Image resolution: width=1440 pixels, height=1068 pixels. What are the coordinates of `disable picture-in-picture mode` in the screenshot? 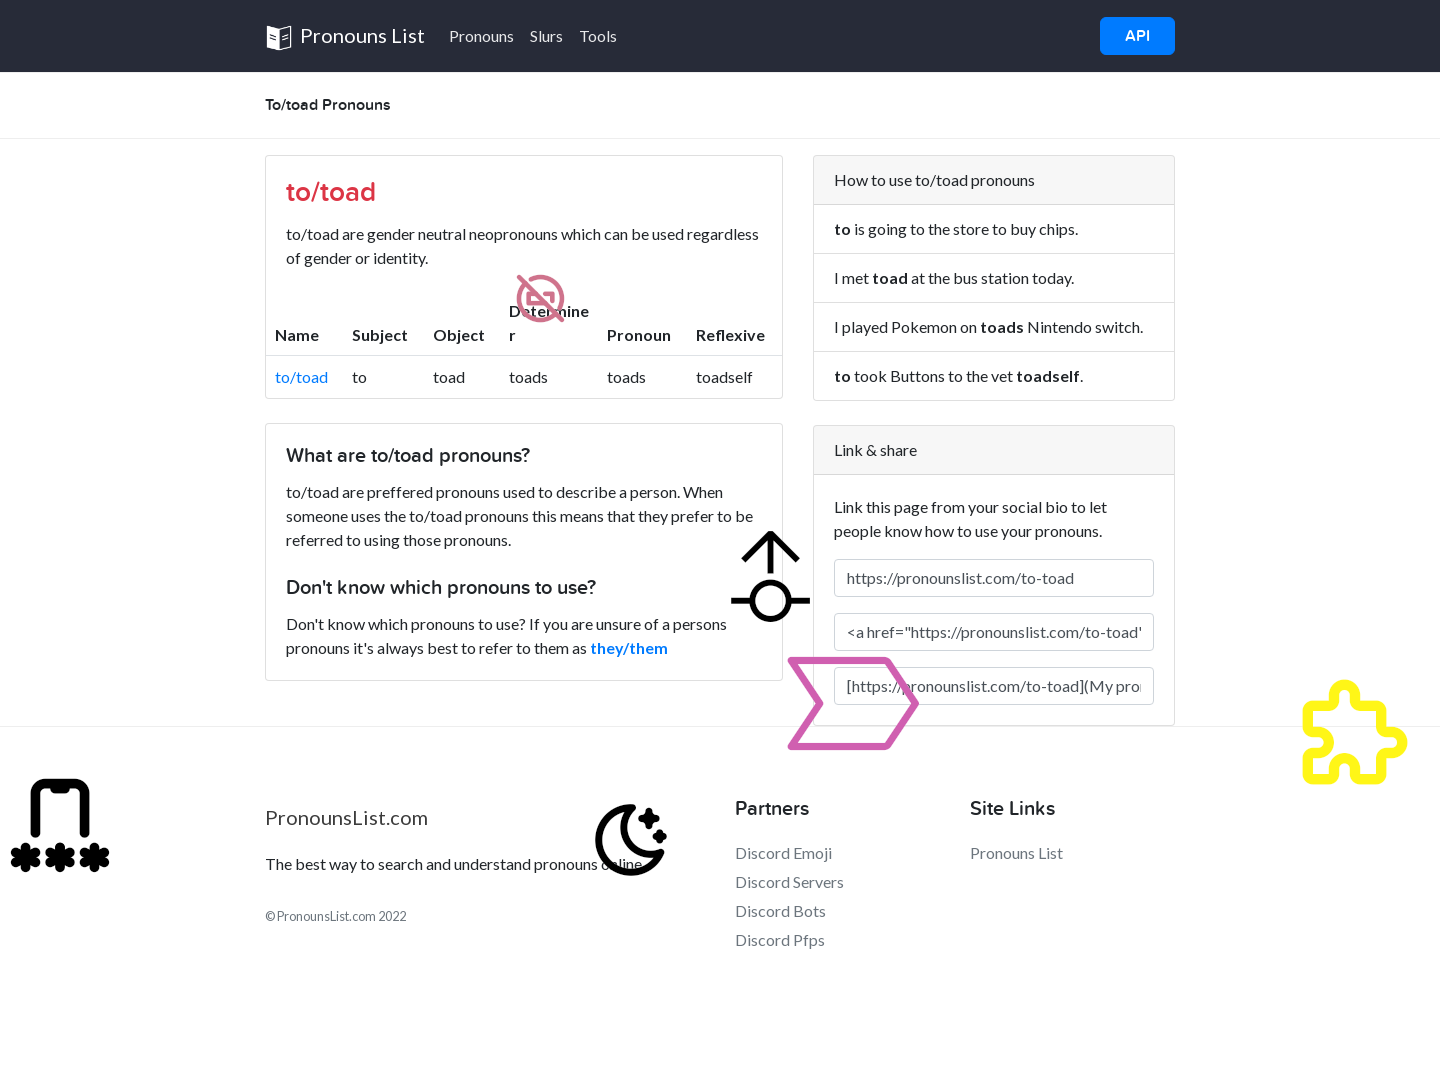 It's located at (540, 298).